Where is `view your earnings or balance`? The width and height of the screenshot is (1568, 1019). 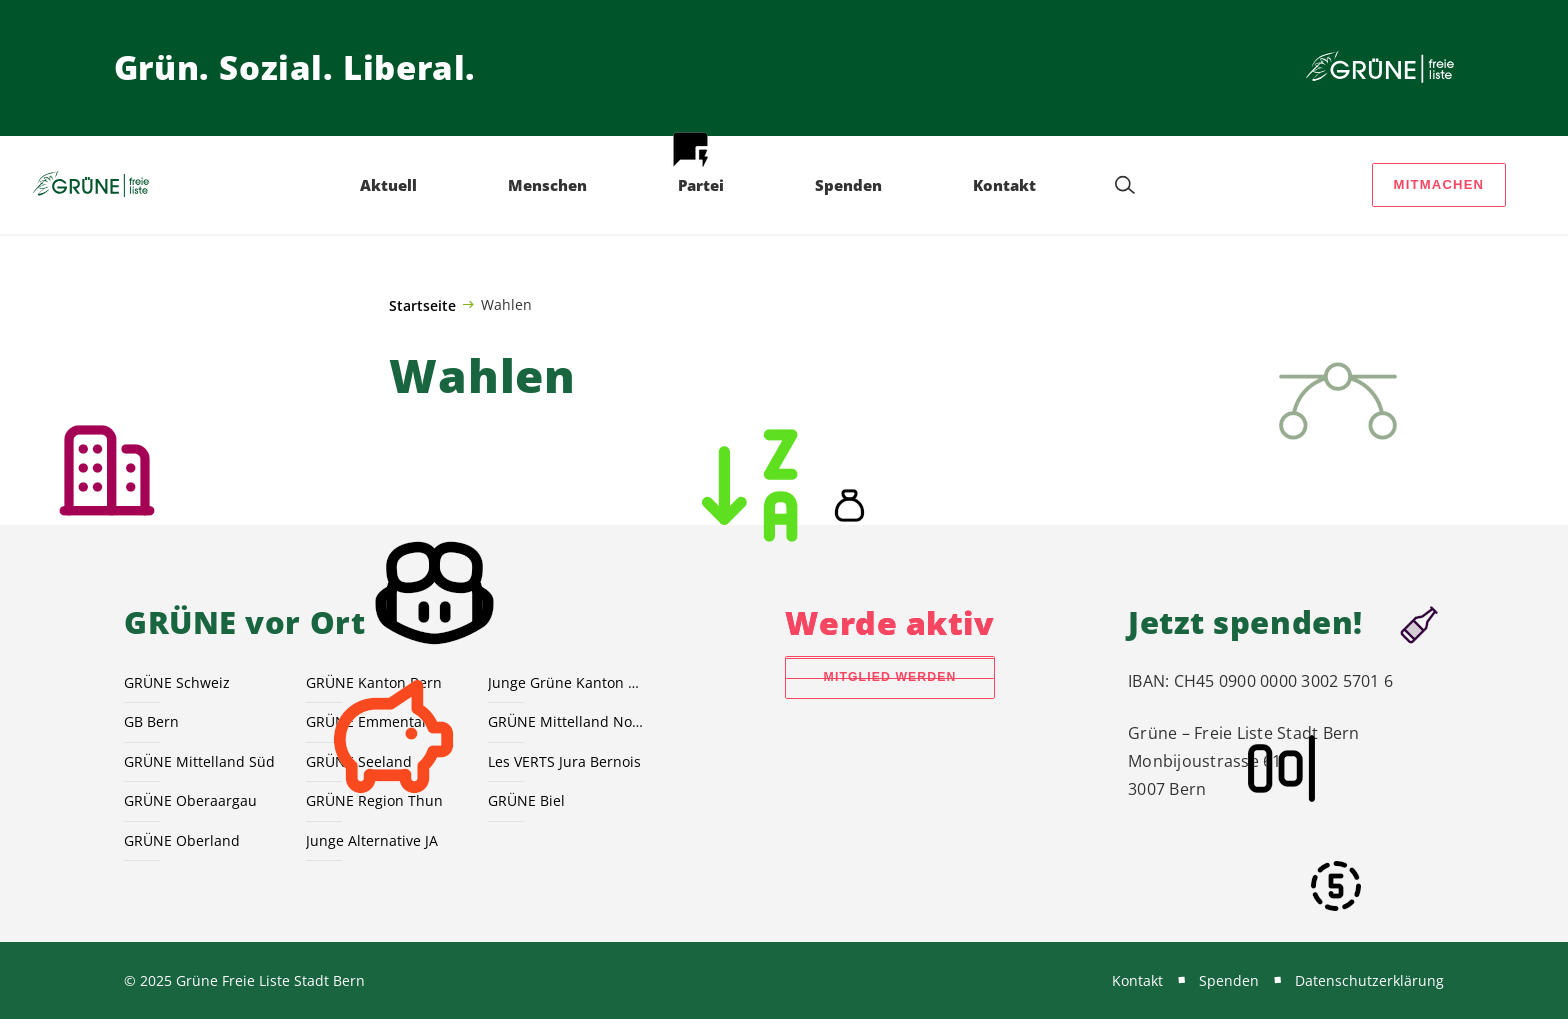 view your earnings or balance is located at coordinates (849, 505).